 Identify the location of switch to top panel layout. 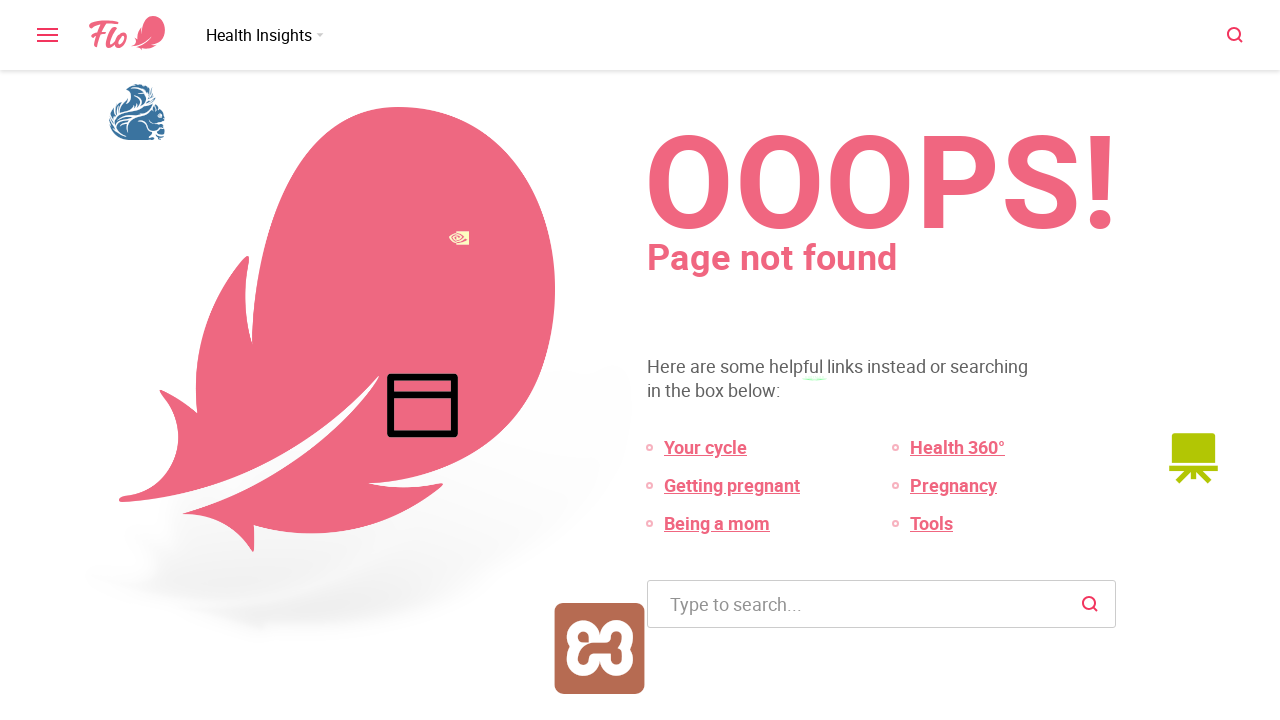
(422, 405).